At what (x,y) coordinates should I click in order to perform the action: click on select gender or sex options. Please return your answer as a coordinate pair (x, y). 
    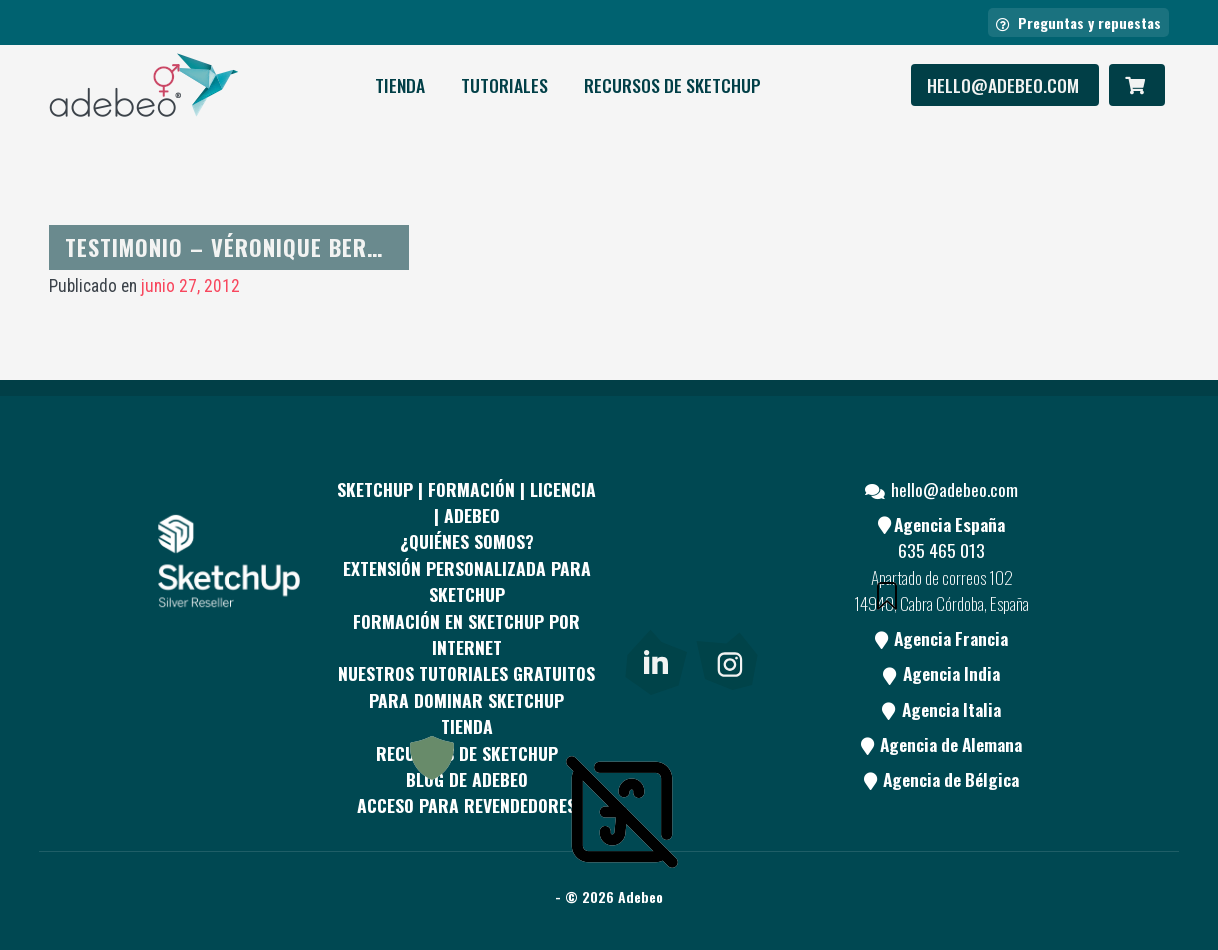
    Looking at the image, I should click on (166, 80).